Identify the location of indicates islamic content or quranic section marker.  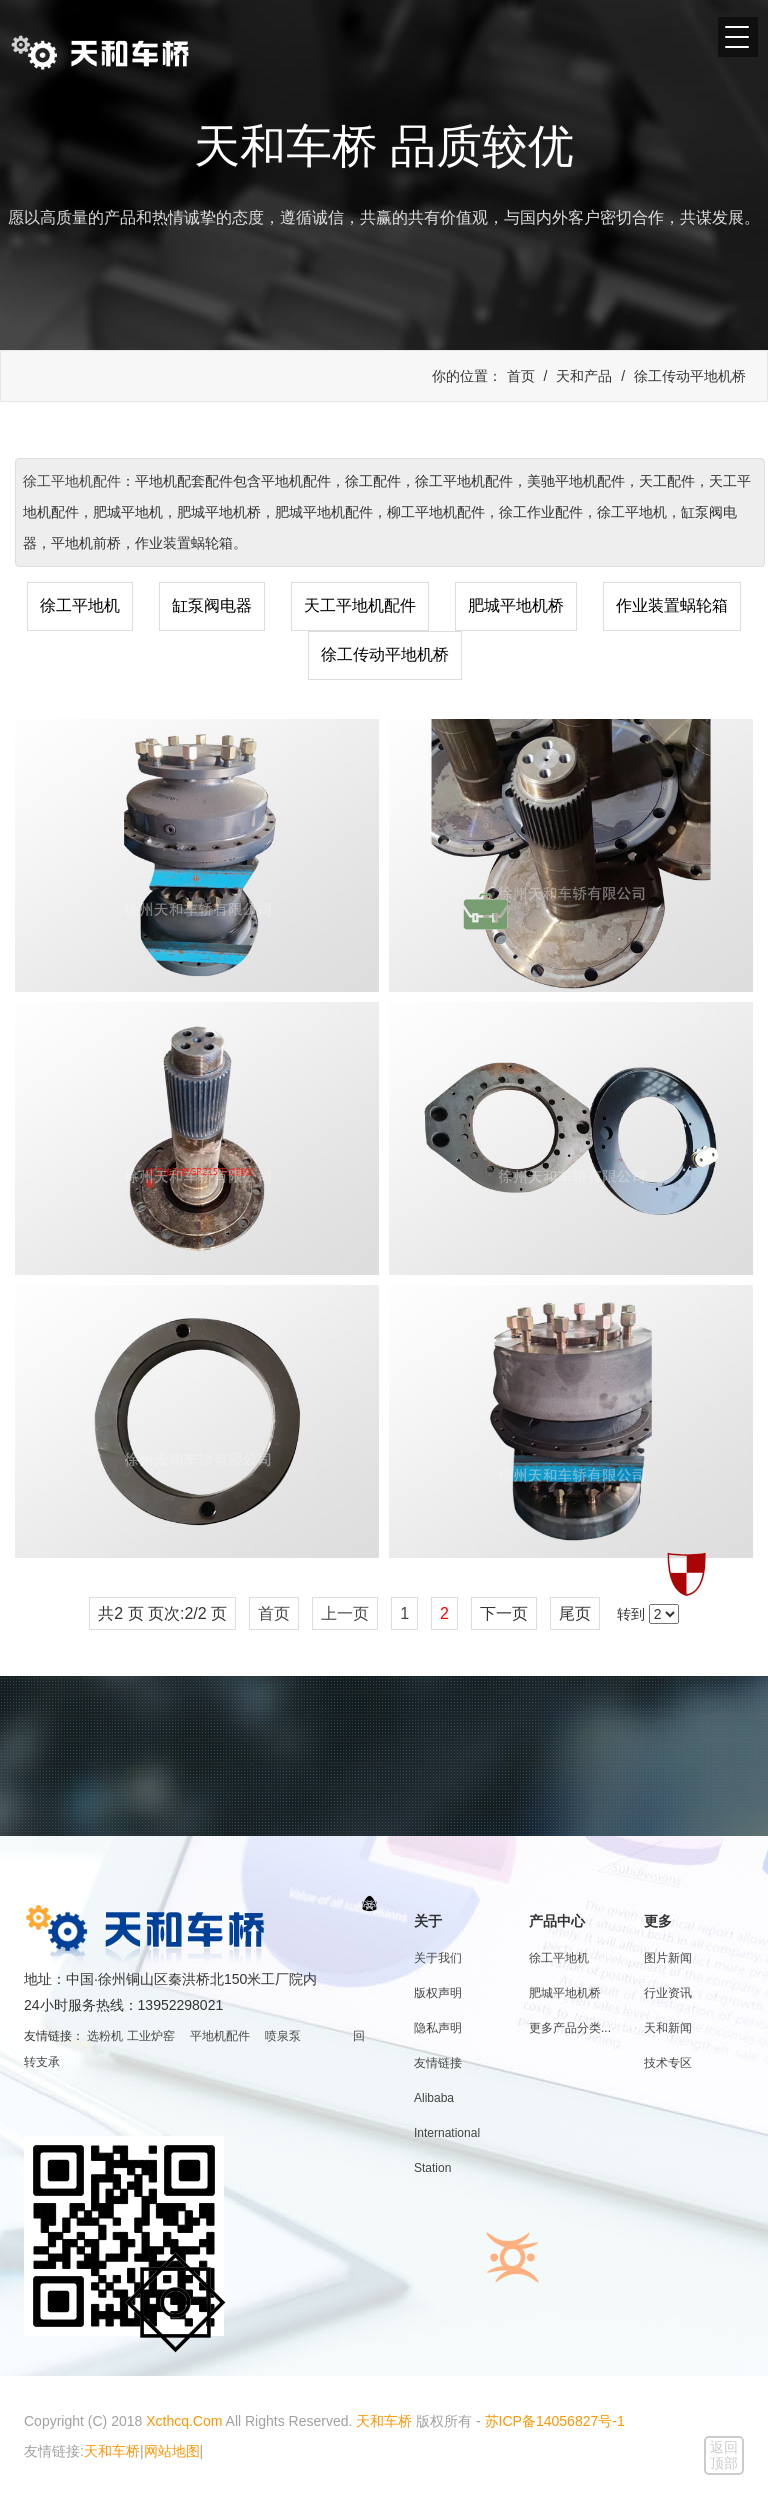
(175, 2302).